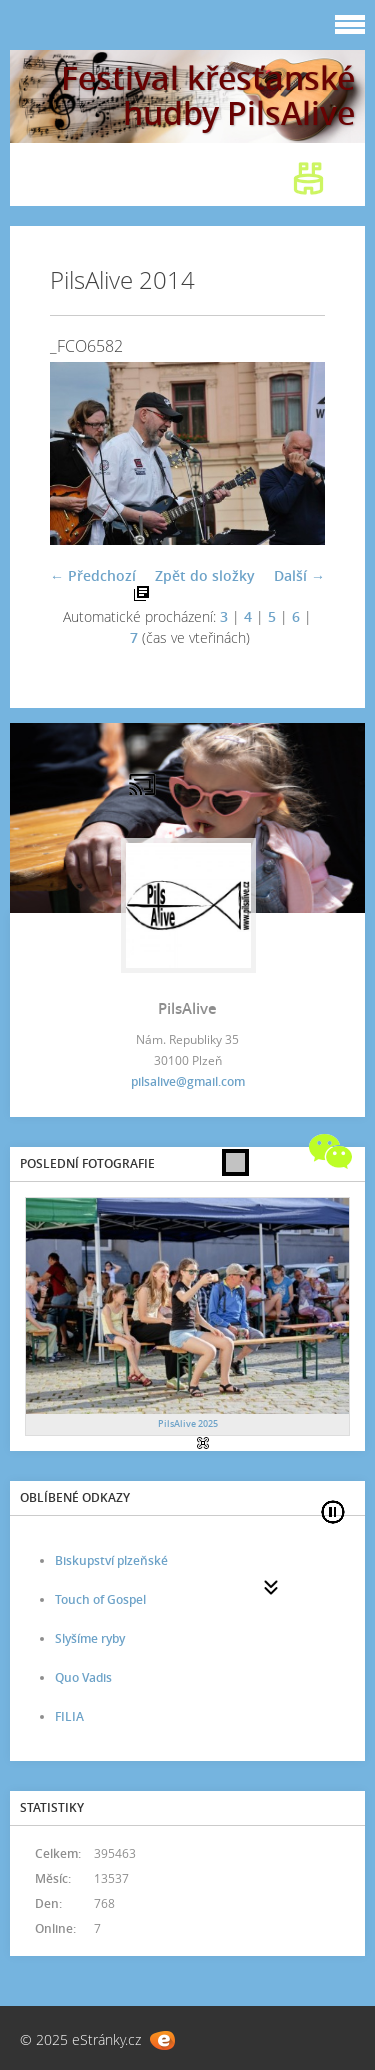  What do you see at coordinates (142, 784) in the screenshot?
I see `indicates active casting to a connected device` at bounding box center [142, 784].